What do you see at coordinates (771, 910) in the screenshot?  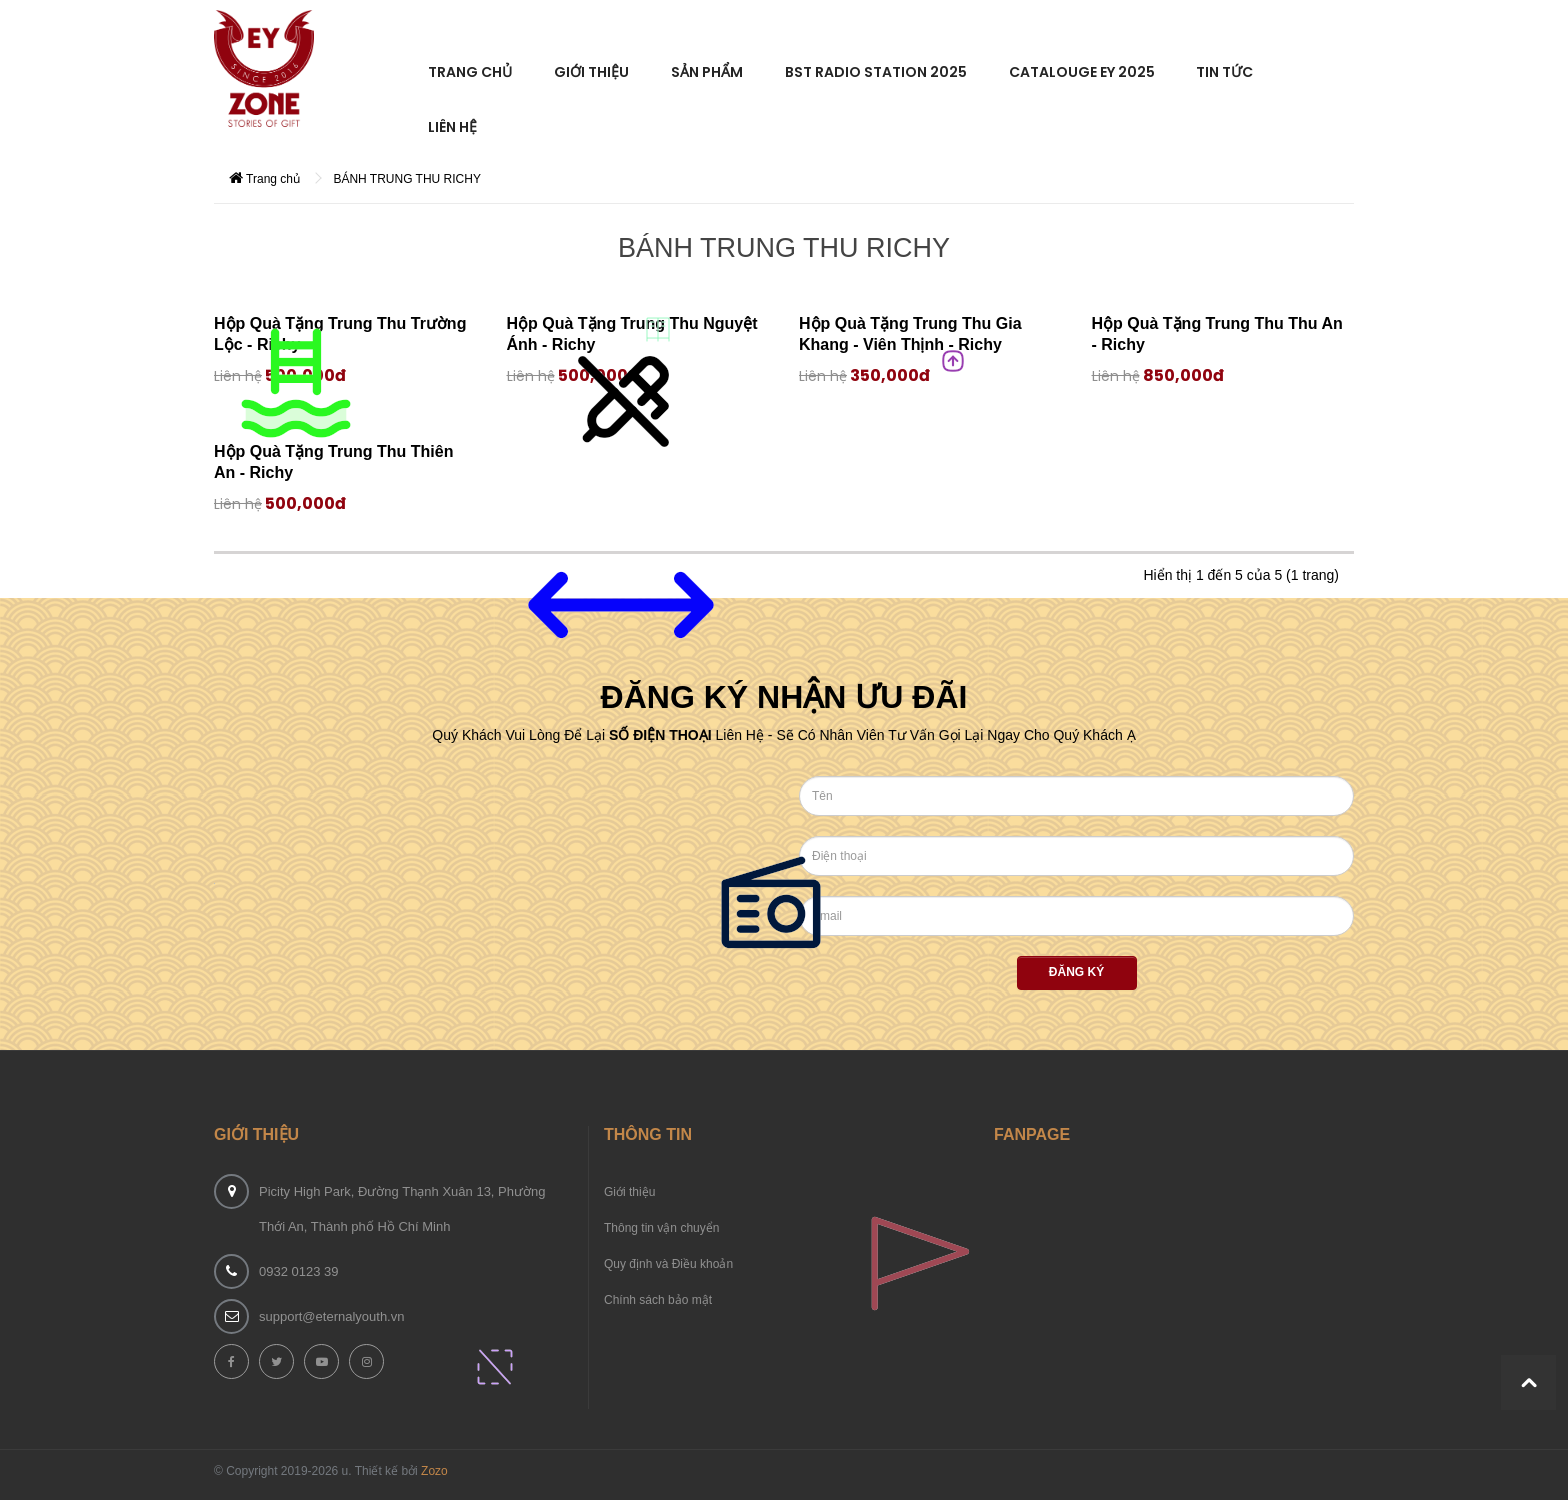 I see `open radio or audio streaming` at bounding box center [771, 910].